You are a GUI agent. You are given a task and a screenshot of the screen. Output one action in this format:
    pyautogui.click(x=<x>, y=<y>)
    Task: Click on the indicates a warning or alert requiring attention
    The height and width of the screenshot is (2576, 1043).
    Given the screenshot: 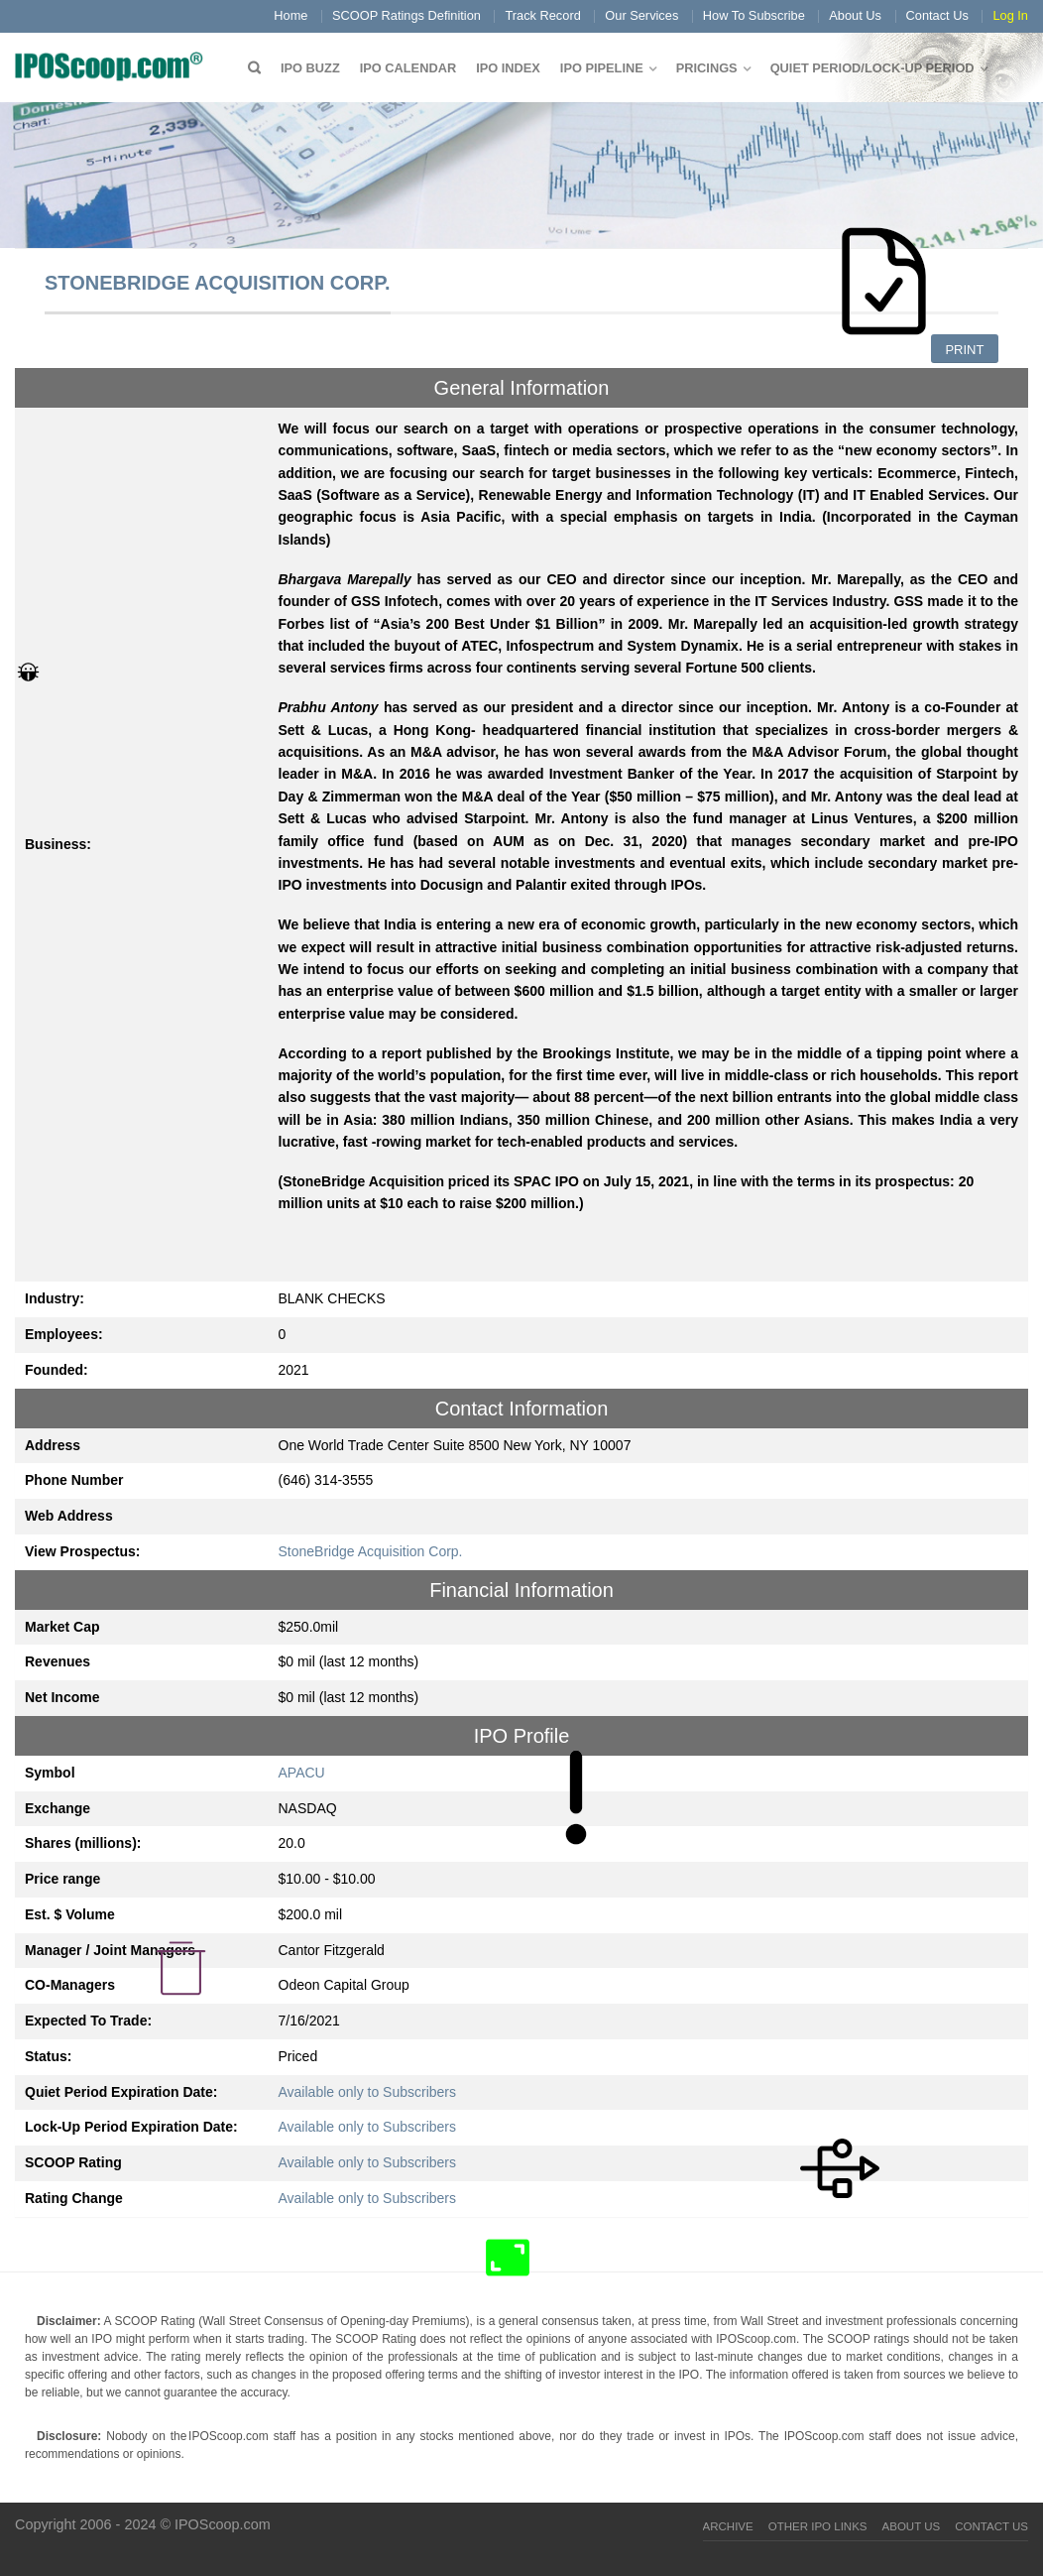 What is the action you would take?
    pyautogui.click(x=576, y=1797)
    